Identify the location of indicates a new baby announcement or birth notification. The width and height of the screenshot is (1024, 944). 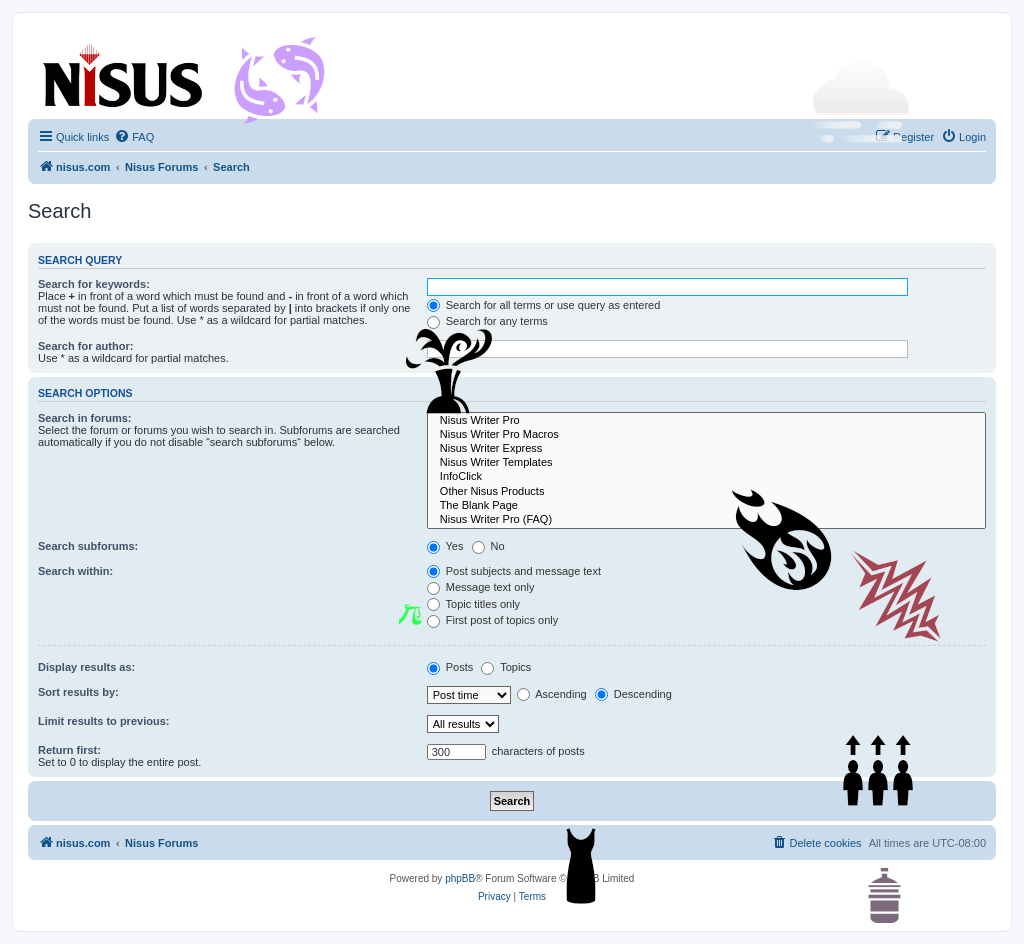
(410, 613).